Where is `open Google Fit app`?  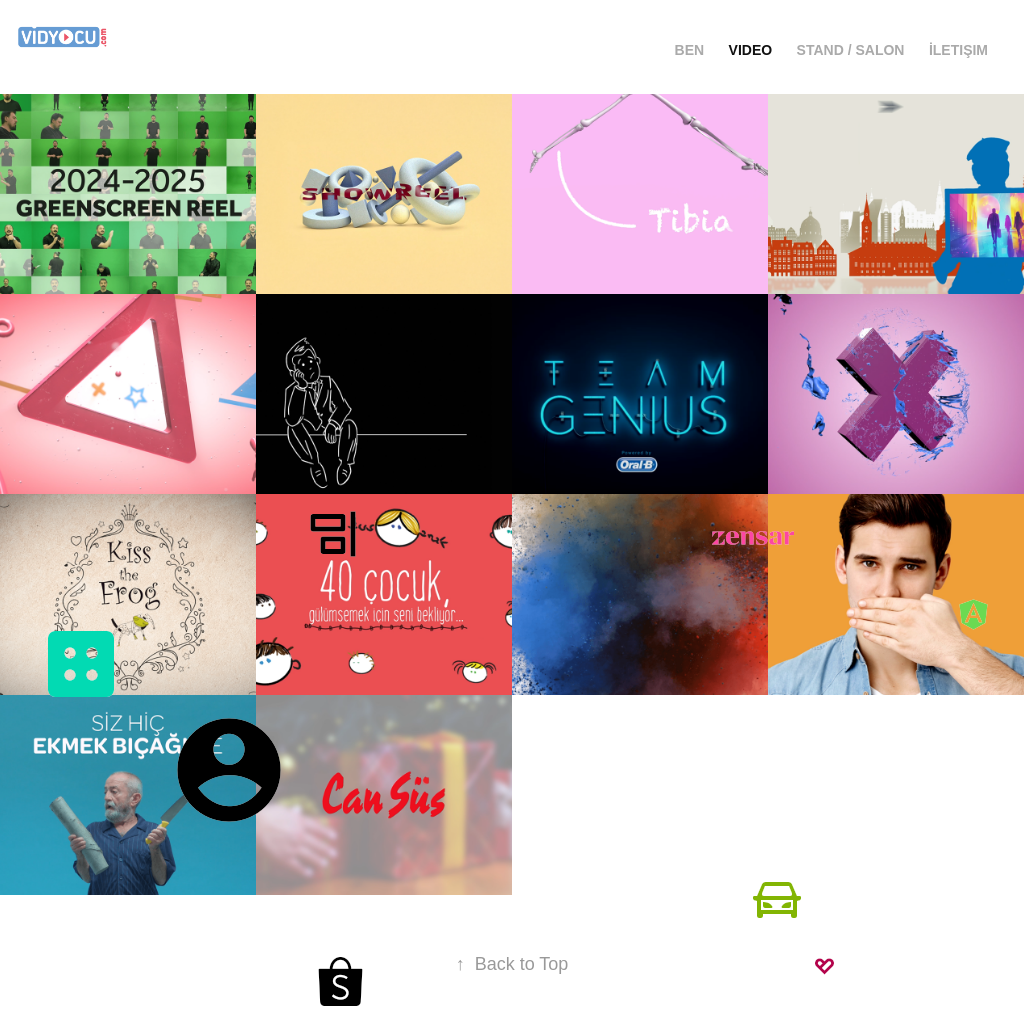 open Google Fit app is located at coordinates (824, 966).